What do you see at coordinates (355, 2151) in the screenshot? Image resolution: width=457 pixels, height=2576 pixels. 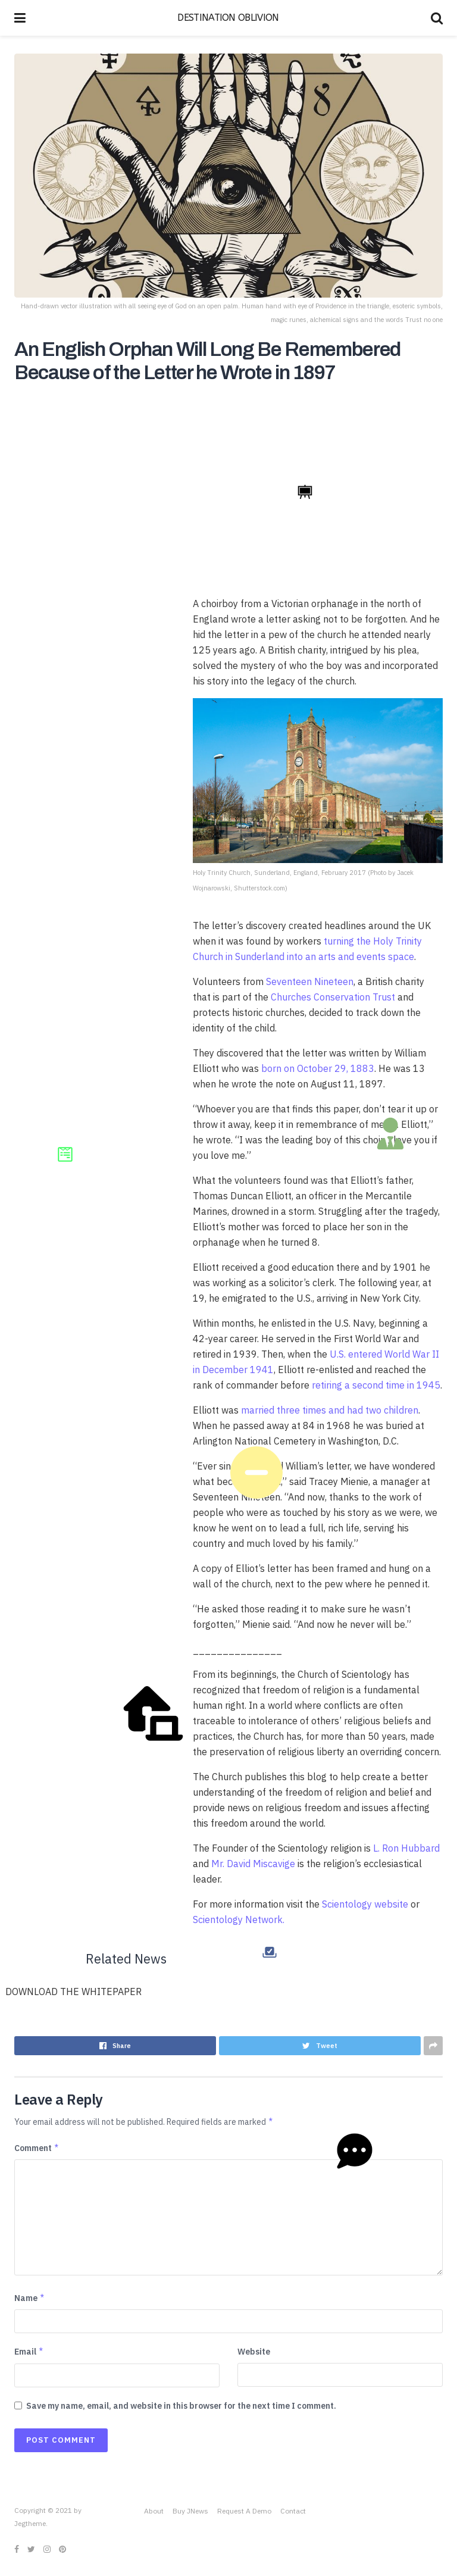 I see `open the comments section` at bounding box center [355, 2151].